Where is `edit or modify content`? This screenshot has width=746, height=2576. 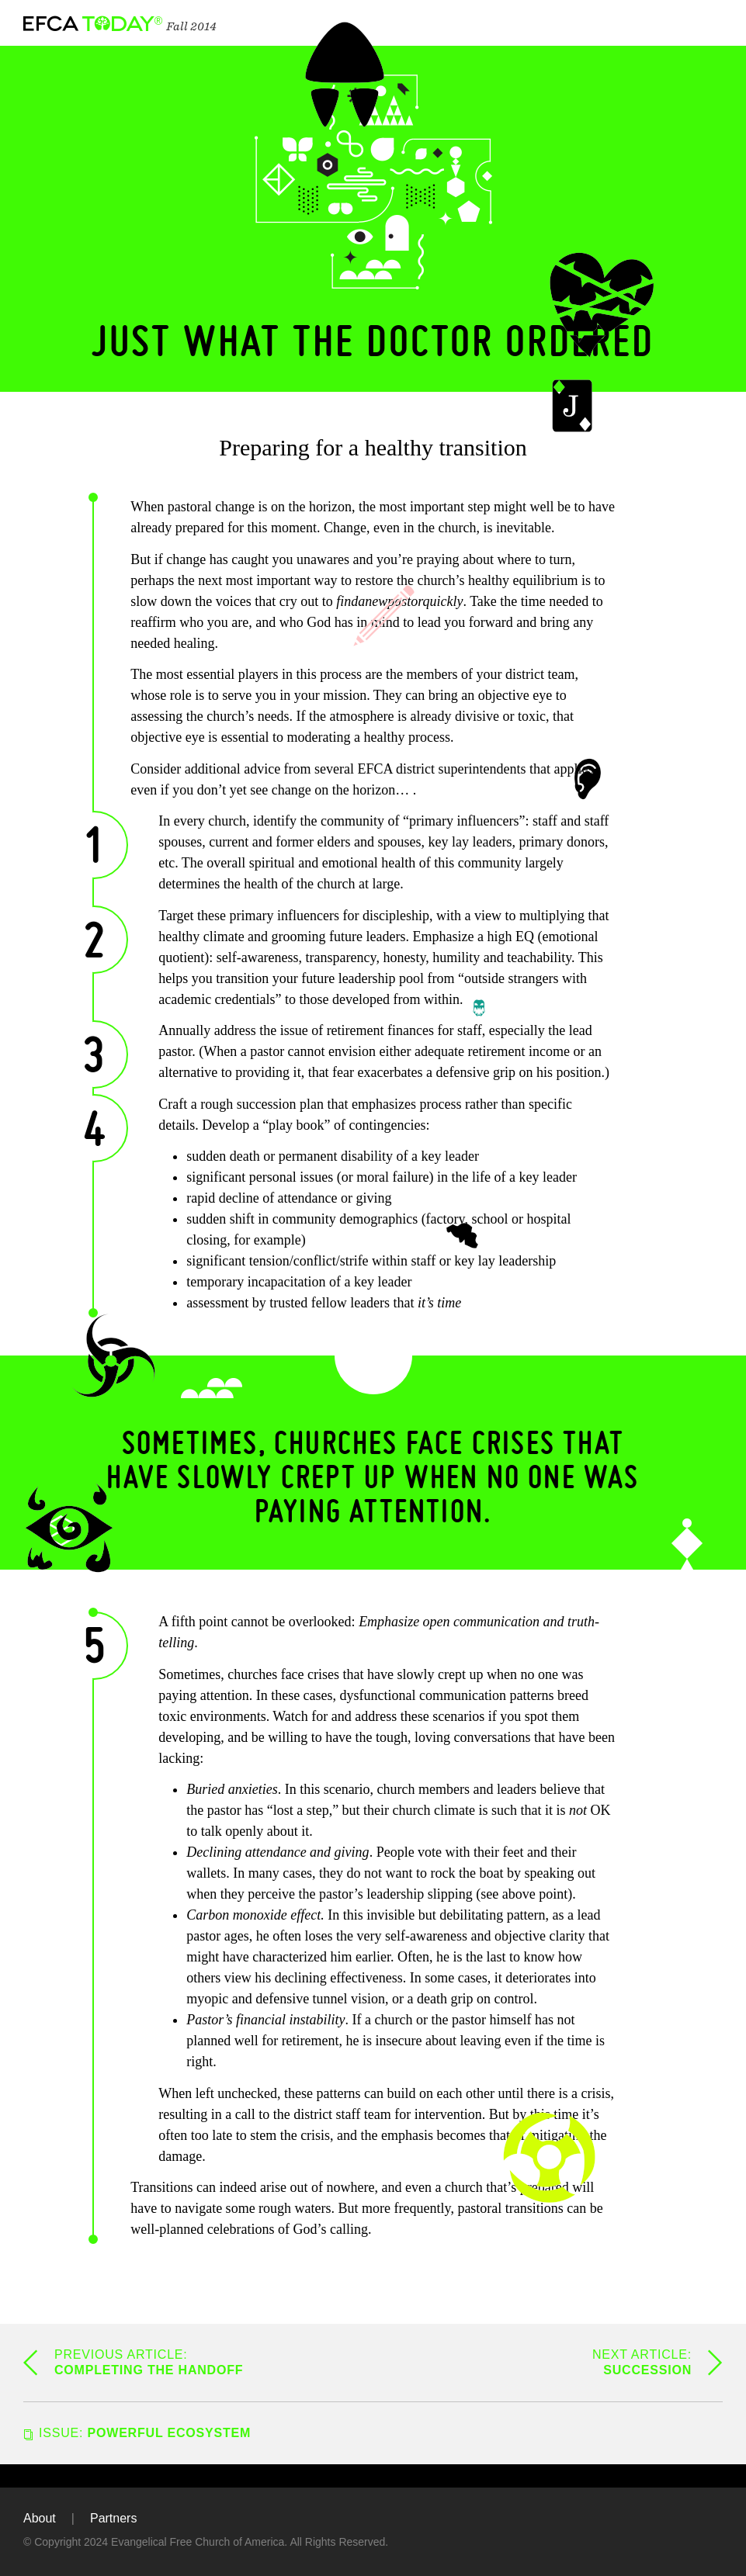 edit or modify content is located at coordinates (383, 615).